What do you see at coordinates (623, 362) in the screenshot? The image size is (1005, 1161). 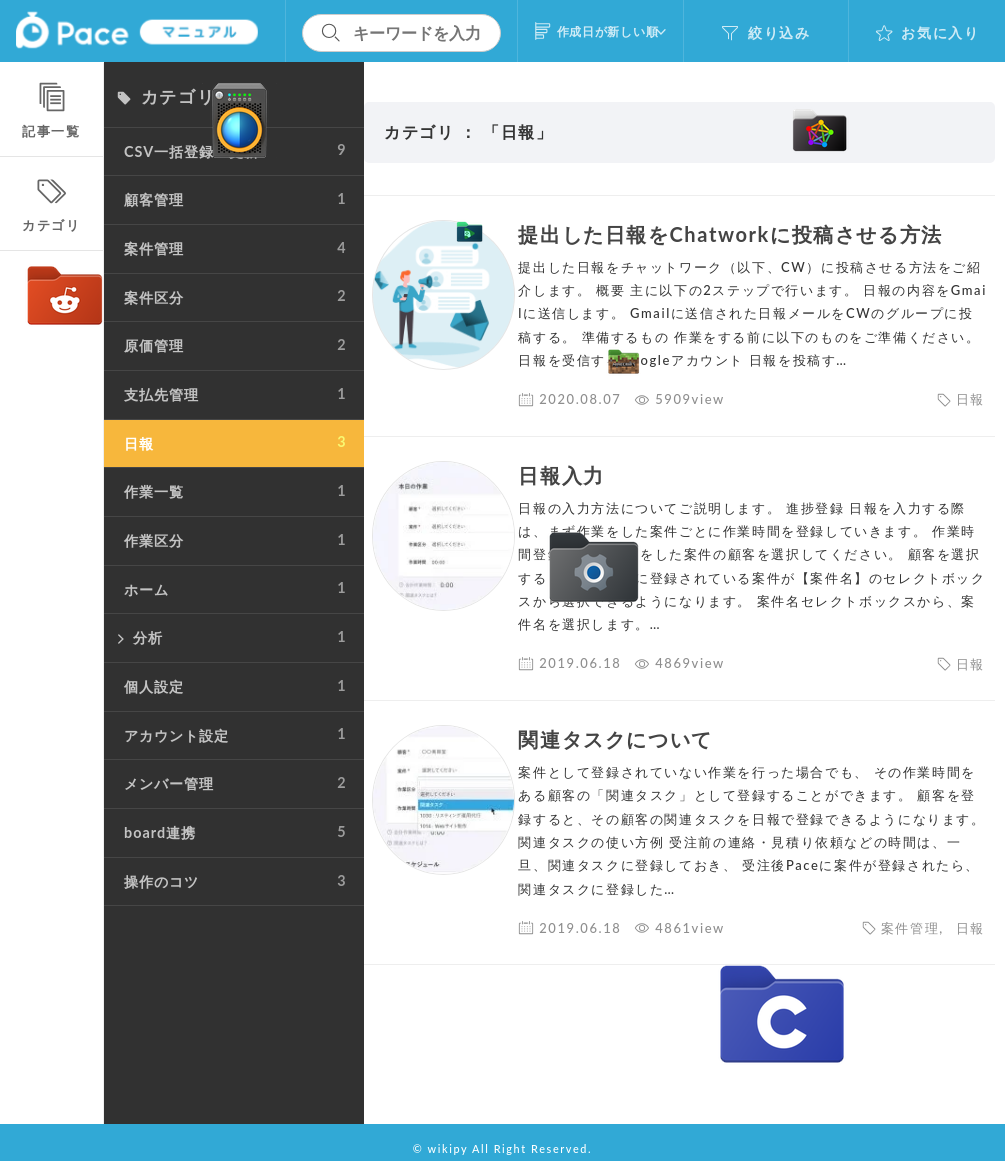 I see `open minecraft game files folder` at bounding box center [623, 362].